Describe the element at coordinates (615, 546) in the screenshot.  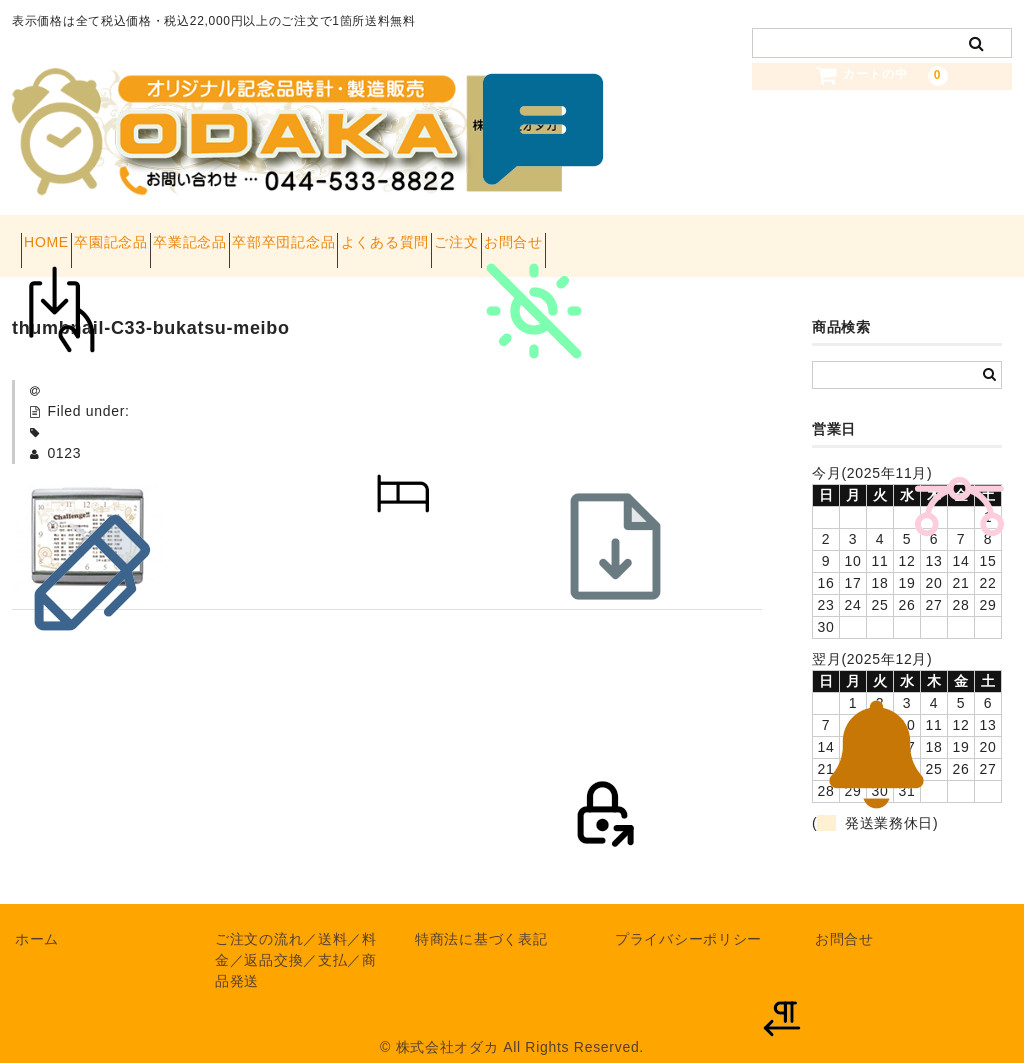
I see `download a file` at that location.